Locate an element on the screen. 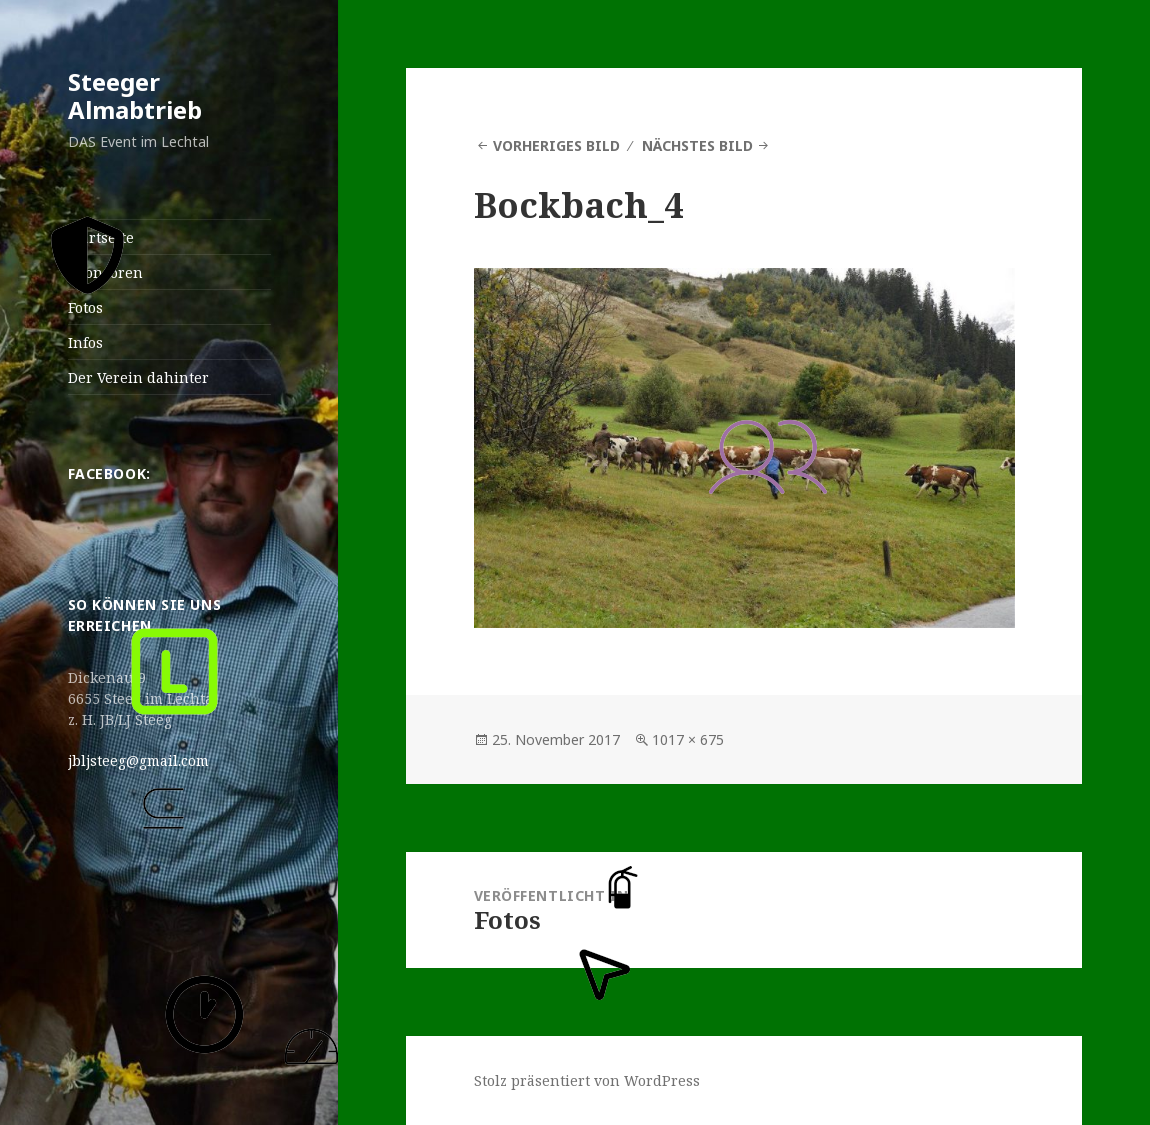  indicates the current time is 1 o'clock is located at coordinates (204, 1014).